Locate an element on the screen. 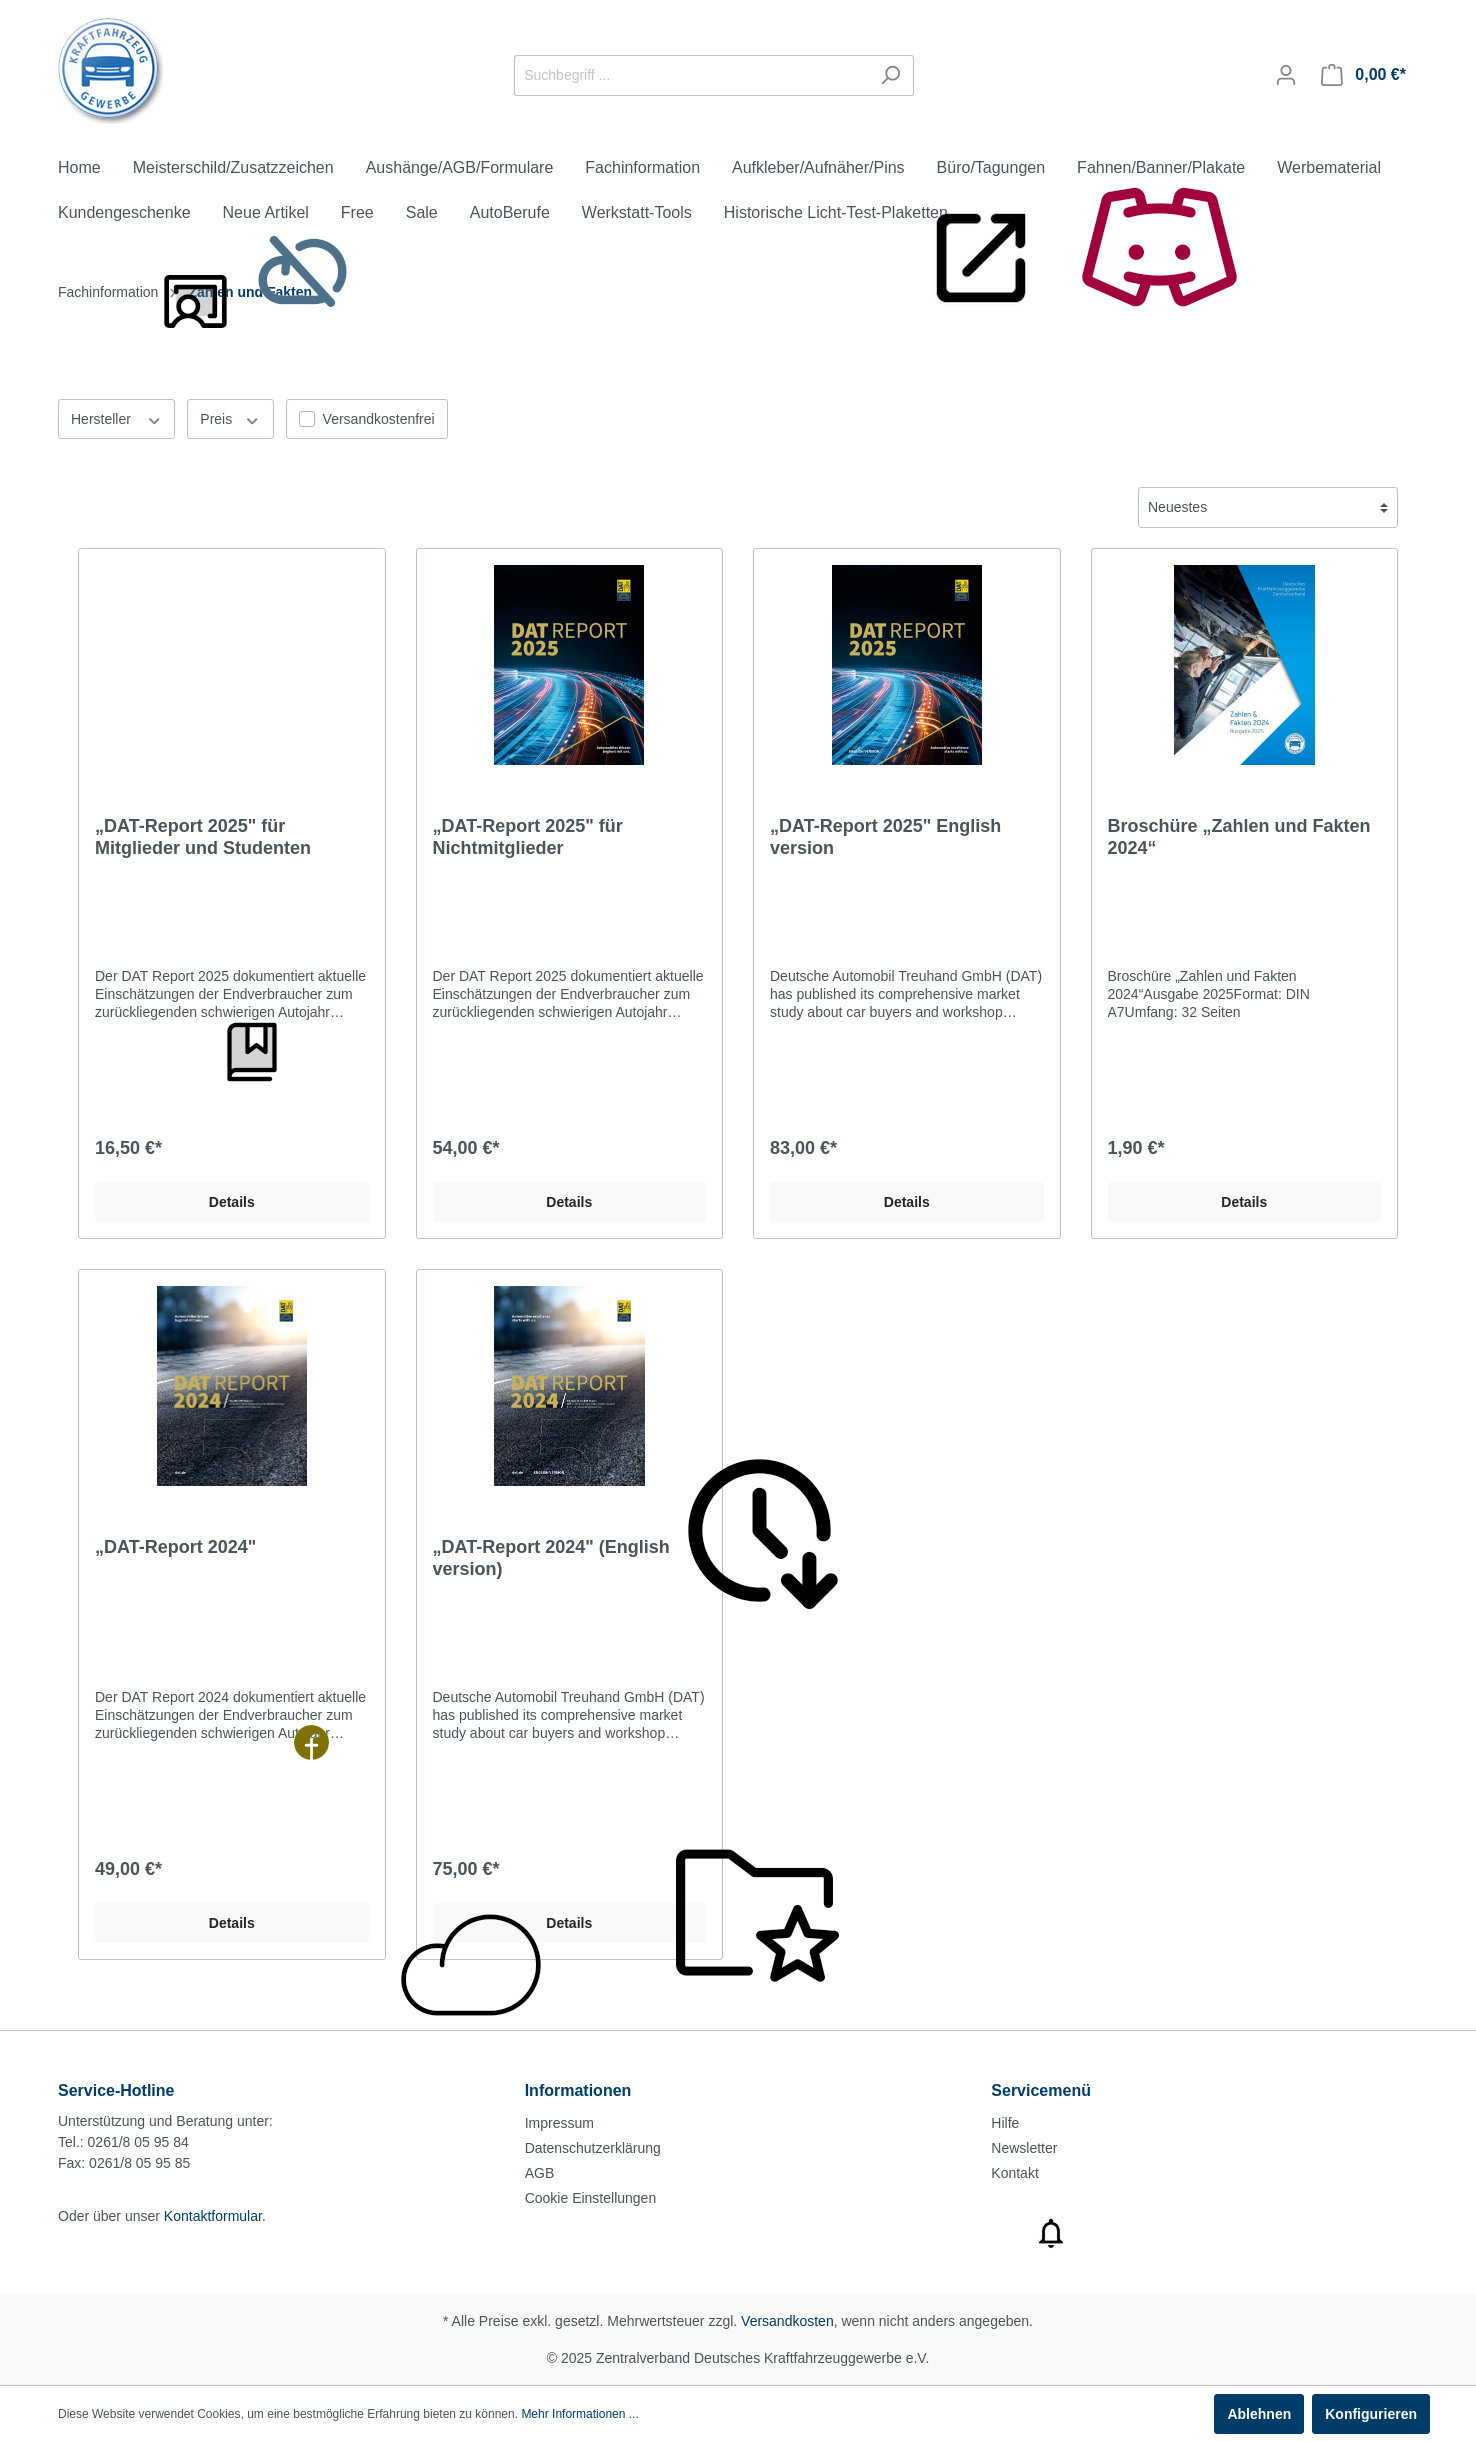  view your notifications is located at coordinates (1051, 2233).